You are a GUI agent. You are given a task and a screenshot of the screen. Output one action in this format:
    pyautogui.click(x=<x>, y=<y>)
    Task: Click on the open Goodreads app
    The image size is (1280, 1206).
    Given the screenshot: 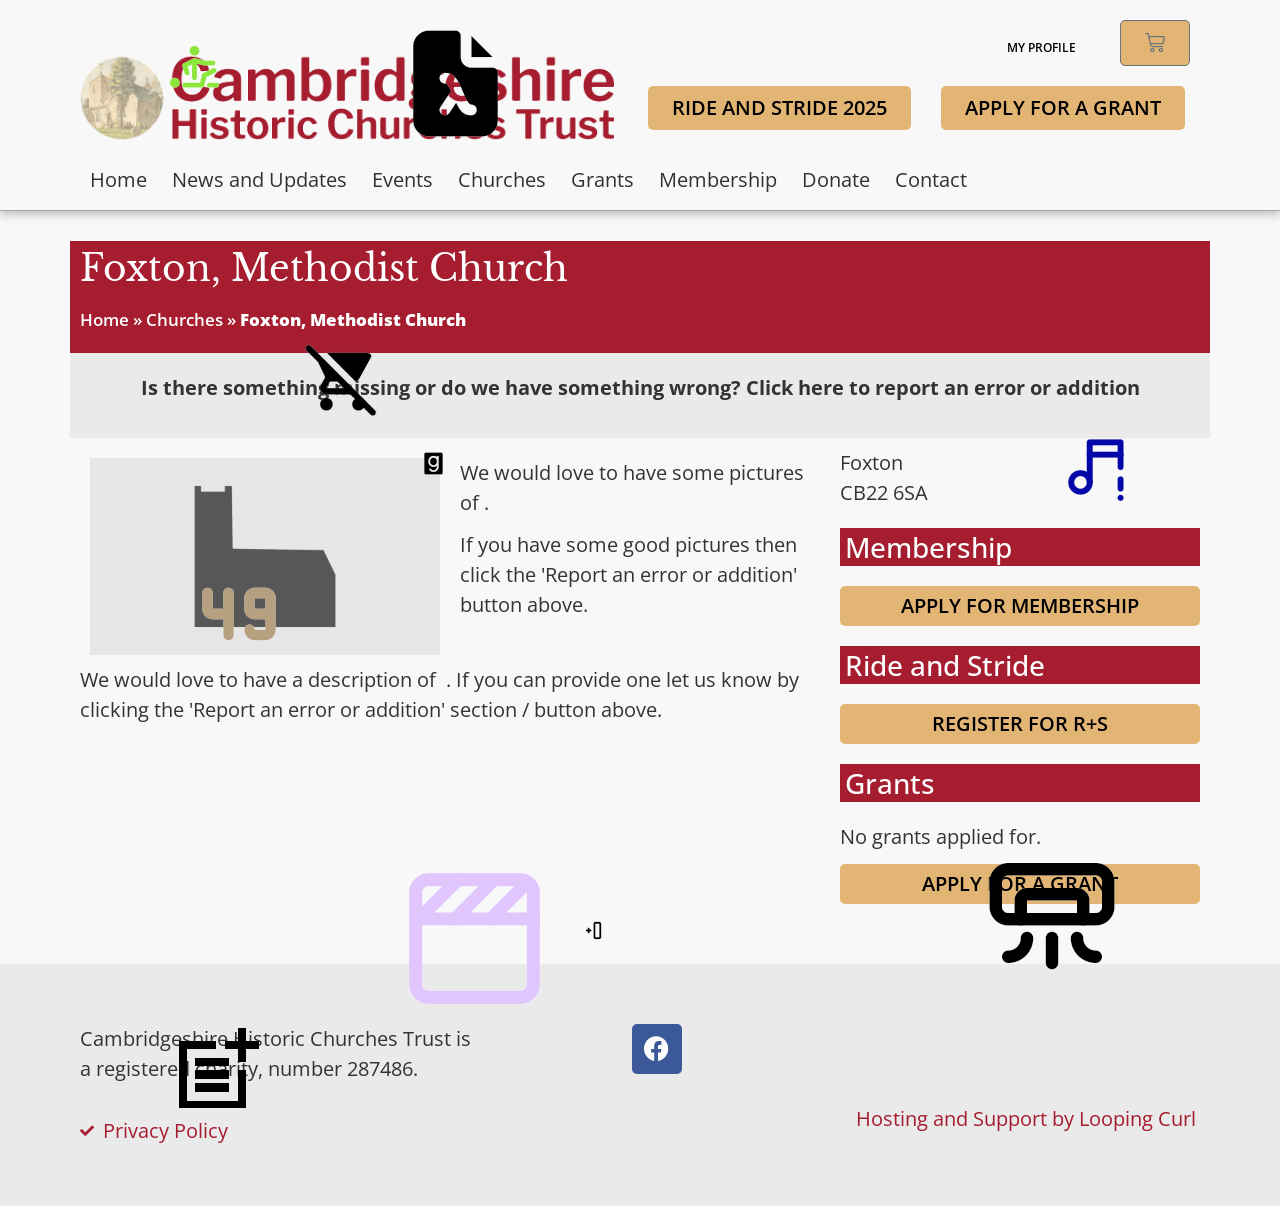 What is the action you would take?
    pyautogui.click(x=433, y=463)
    